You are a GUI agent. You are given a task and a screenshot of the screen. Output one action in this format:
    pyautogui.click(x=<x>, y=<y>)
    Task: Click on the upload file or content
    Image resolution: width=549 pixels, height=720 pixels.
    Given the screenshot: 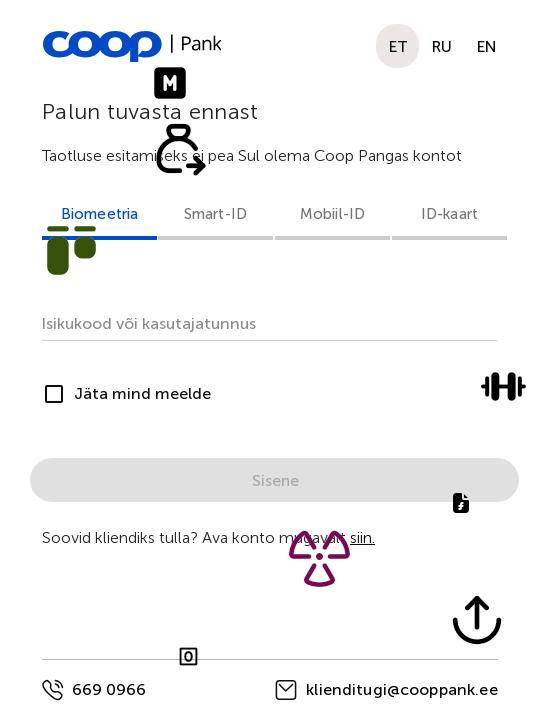 What is the action you would take?
    pyautogui.click(x=477, y=620)
    